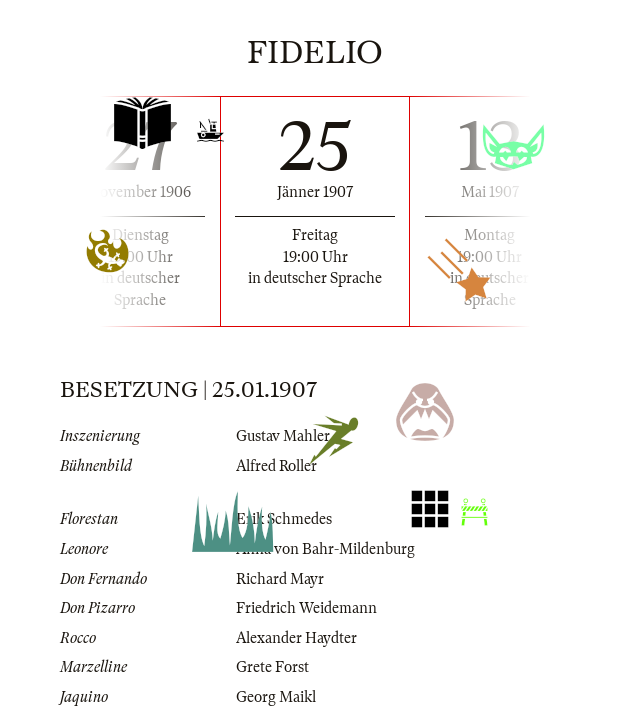 This screenshot has width=629, height=720. What do you see at coordinates (474, 511) in the screenshot?
I see `indicates a blocked or restricted area` at bounding box center [474, 511].